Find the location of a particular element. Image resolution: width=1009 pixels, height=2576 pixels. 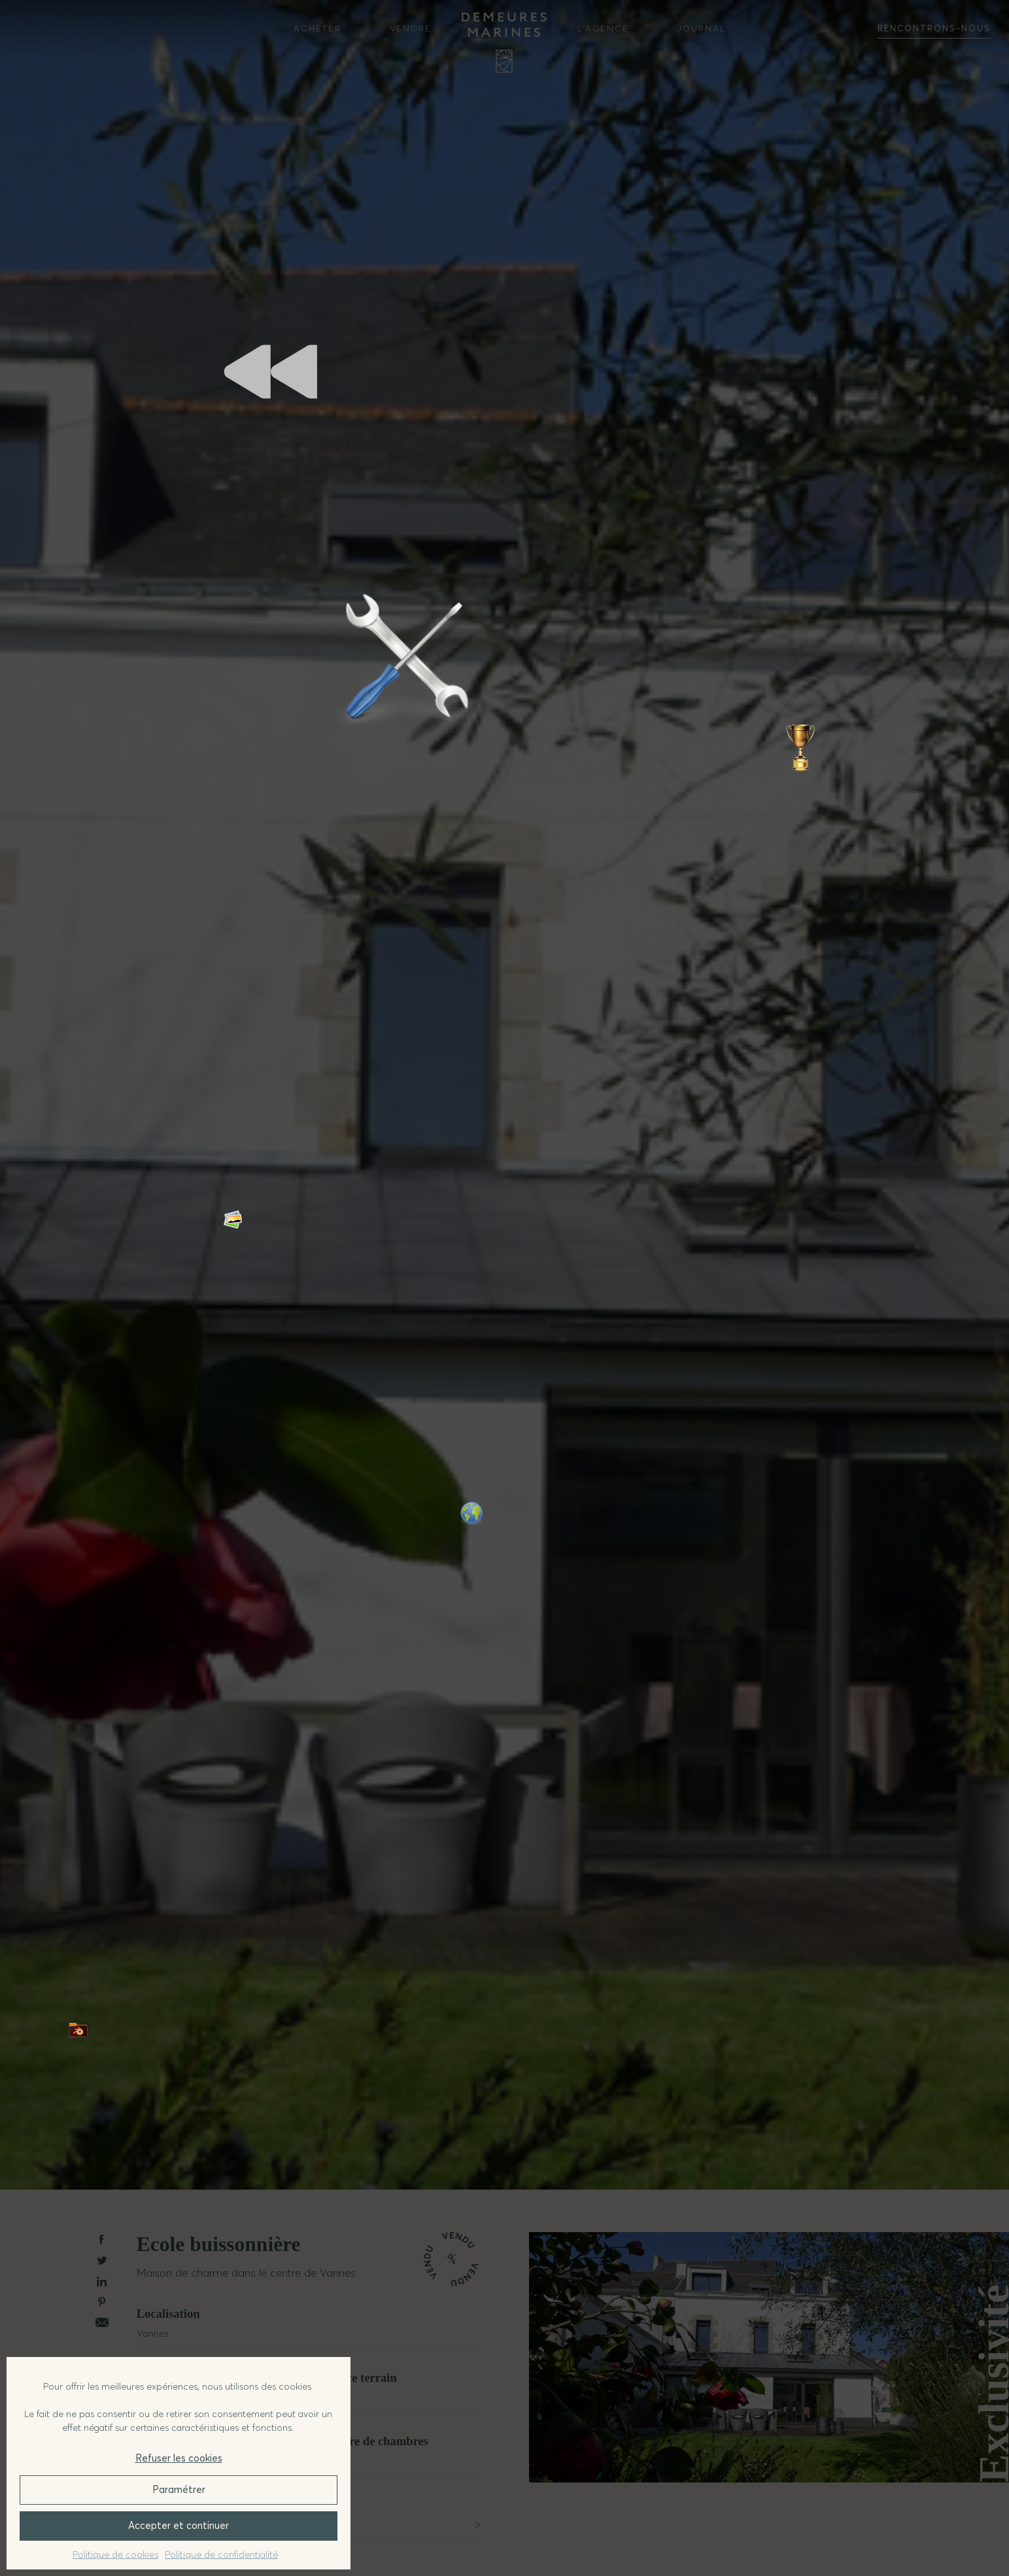

open system preferences is located at coordinates (406, 659).